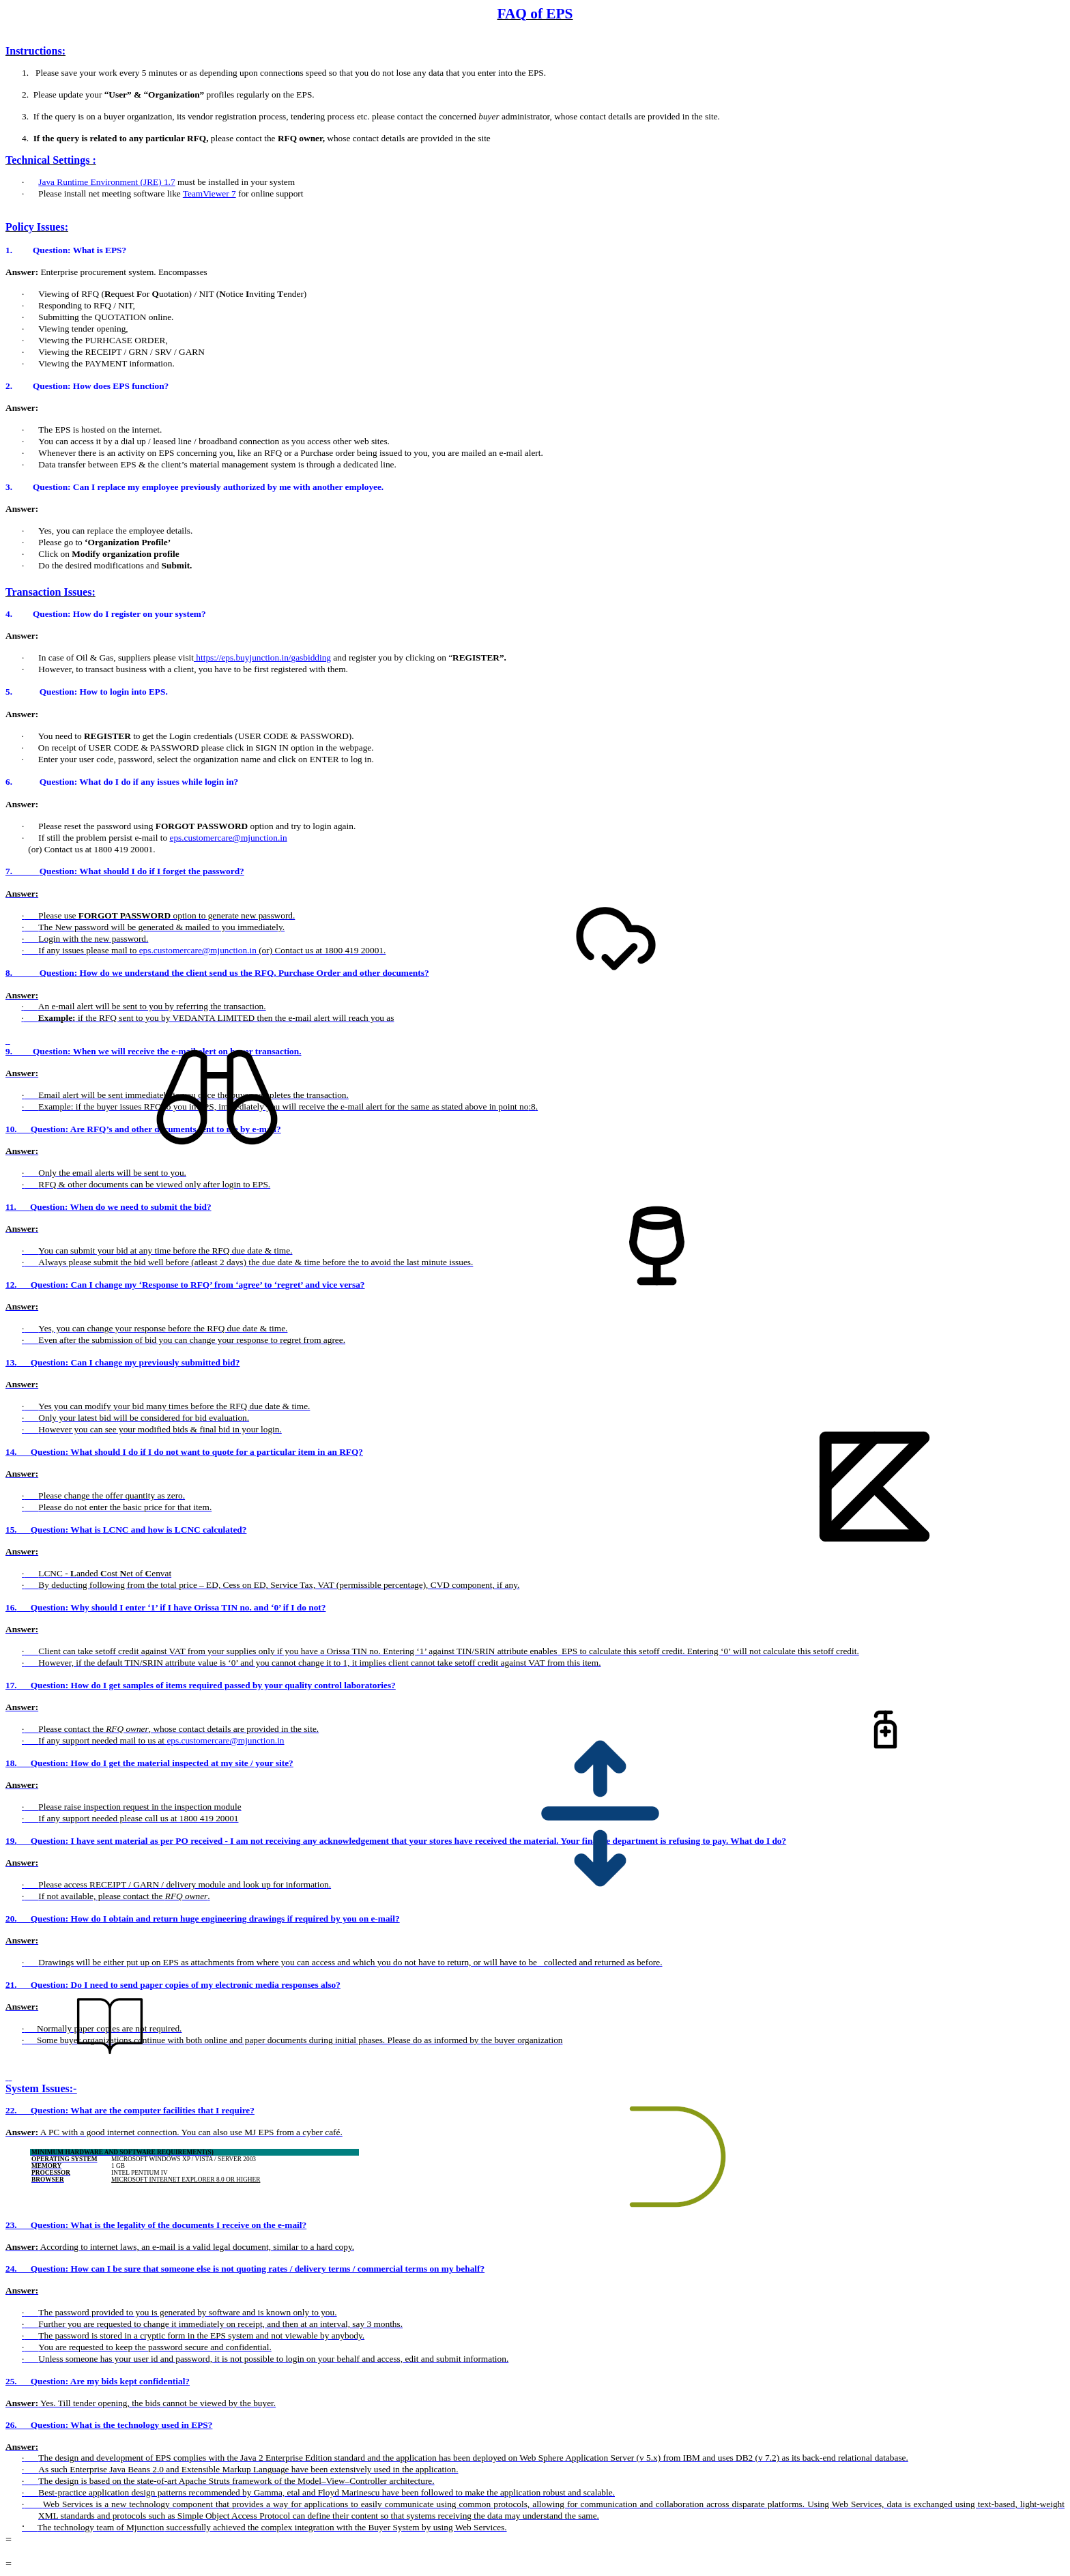 The image size is (1070, 2576). Describe the element at coordinates (616, 936) in the screenshot. I see `file successfully synced to cloud` at that location.